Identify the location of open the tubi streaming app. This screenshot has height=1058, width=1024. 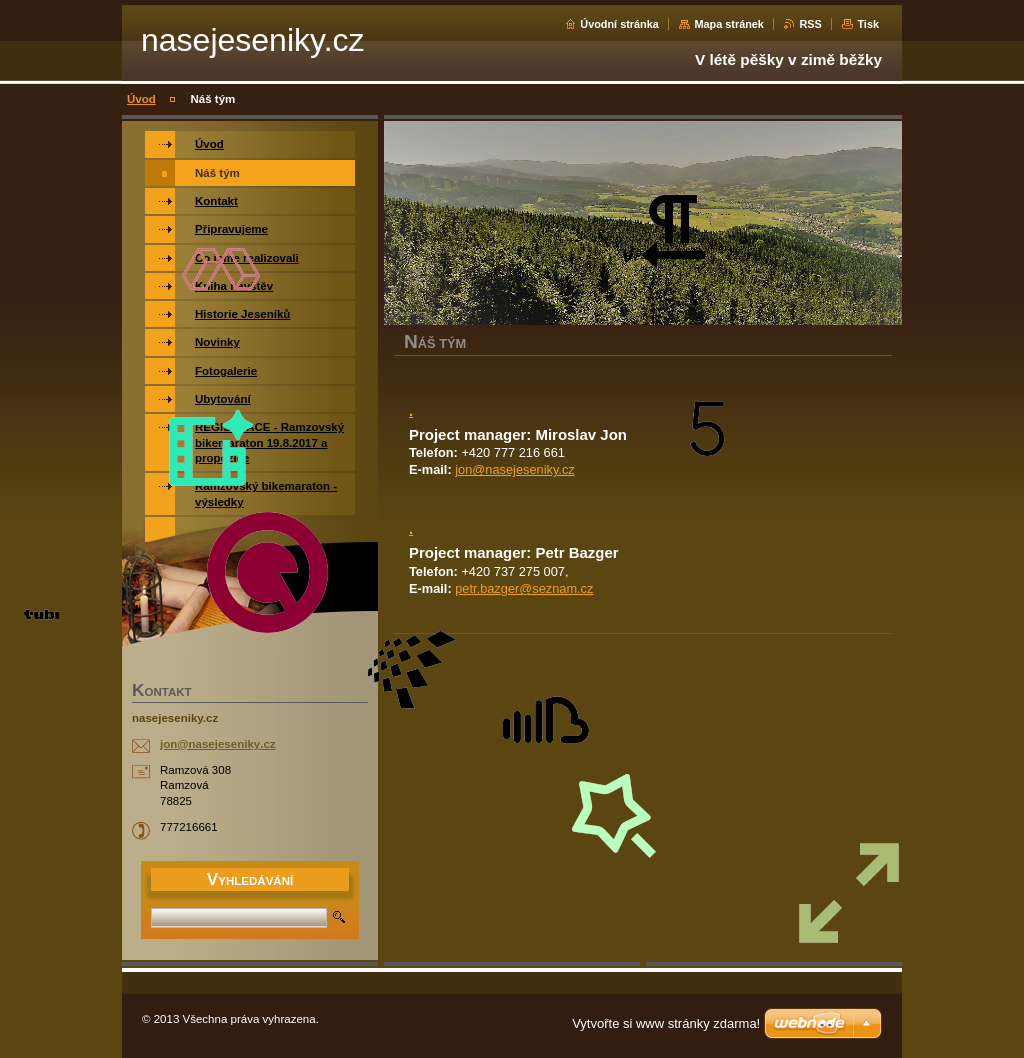
(41, 614).